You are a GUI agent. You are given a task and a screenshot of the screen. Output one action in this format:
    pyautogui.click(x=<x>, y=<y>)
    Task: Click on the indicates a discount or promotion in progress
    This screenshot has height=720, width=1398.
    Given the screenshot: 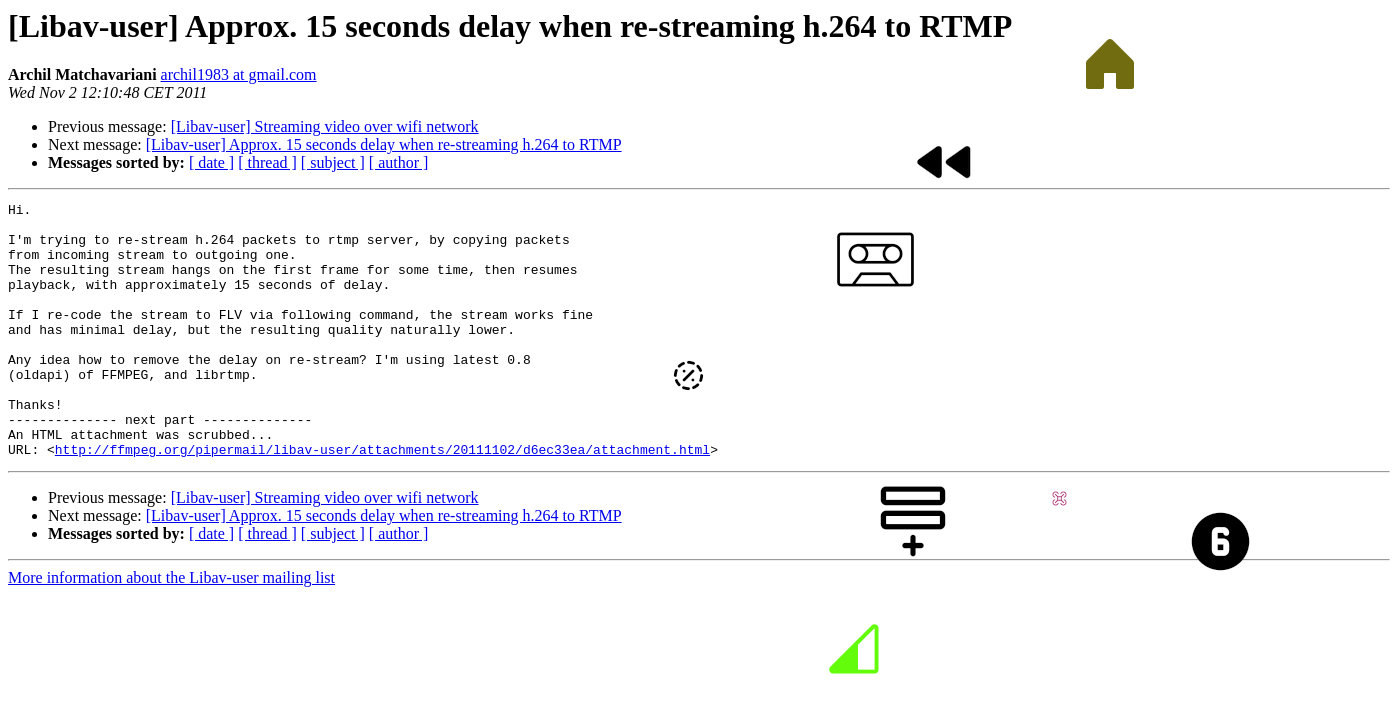 What is the action you would take?
    pyautogui.click(x=688, y=375)
    